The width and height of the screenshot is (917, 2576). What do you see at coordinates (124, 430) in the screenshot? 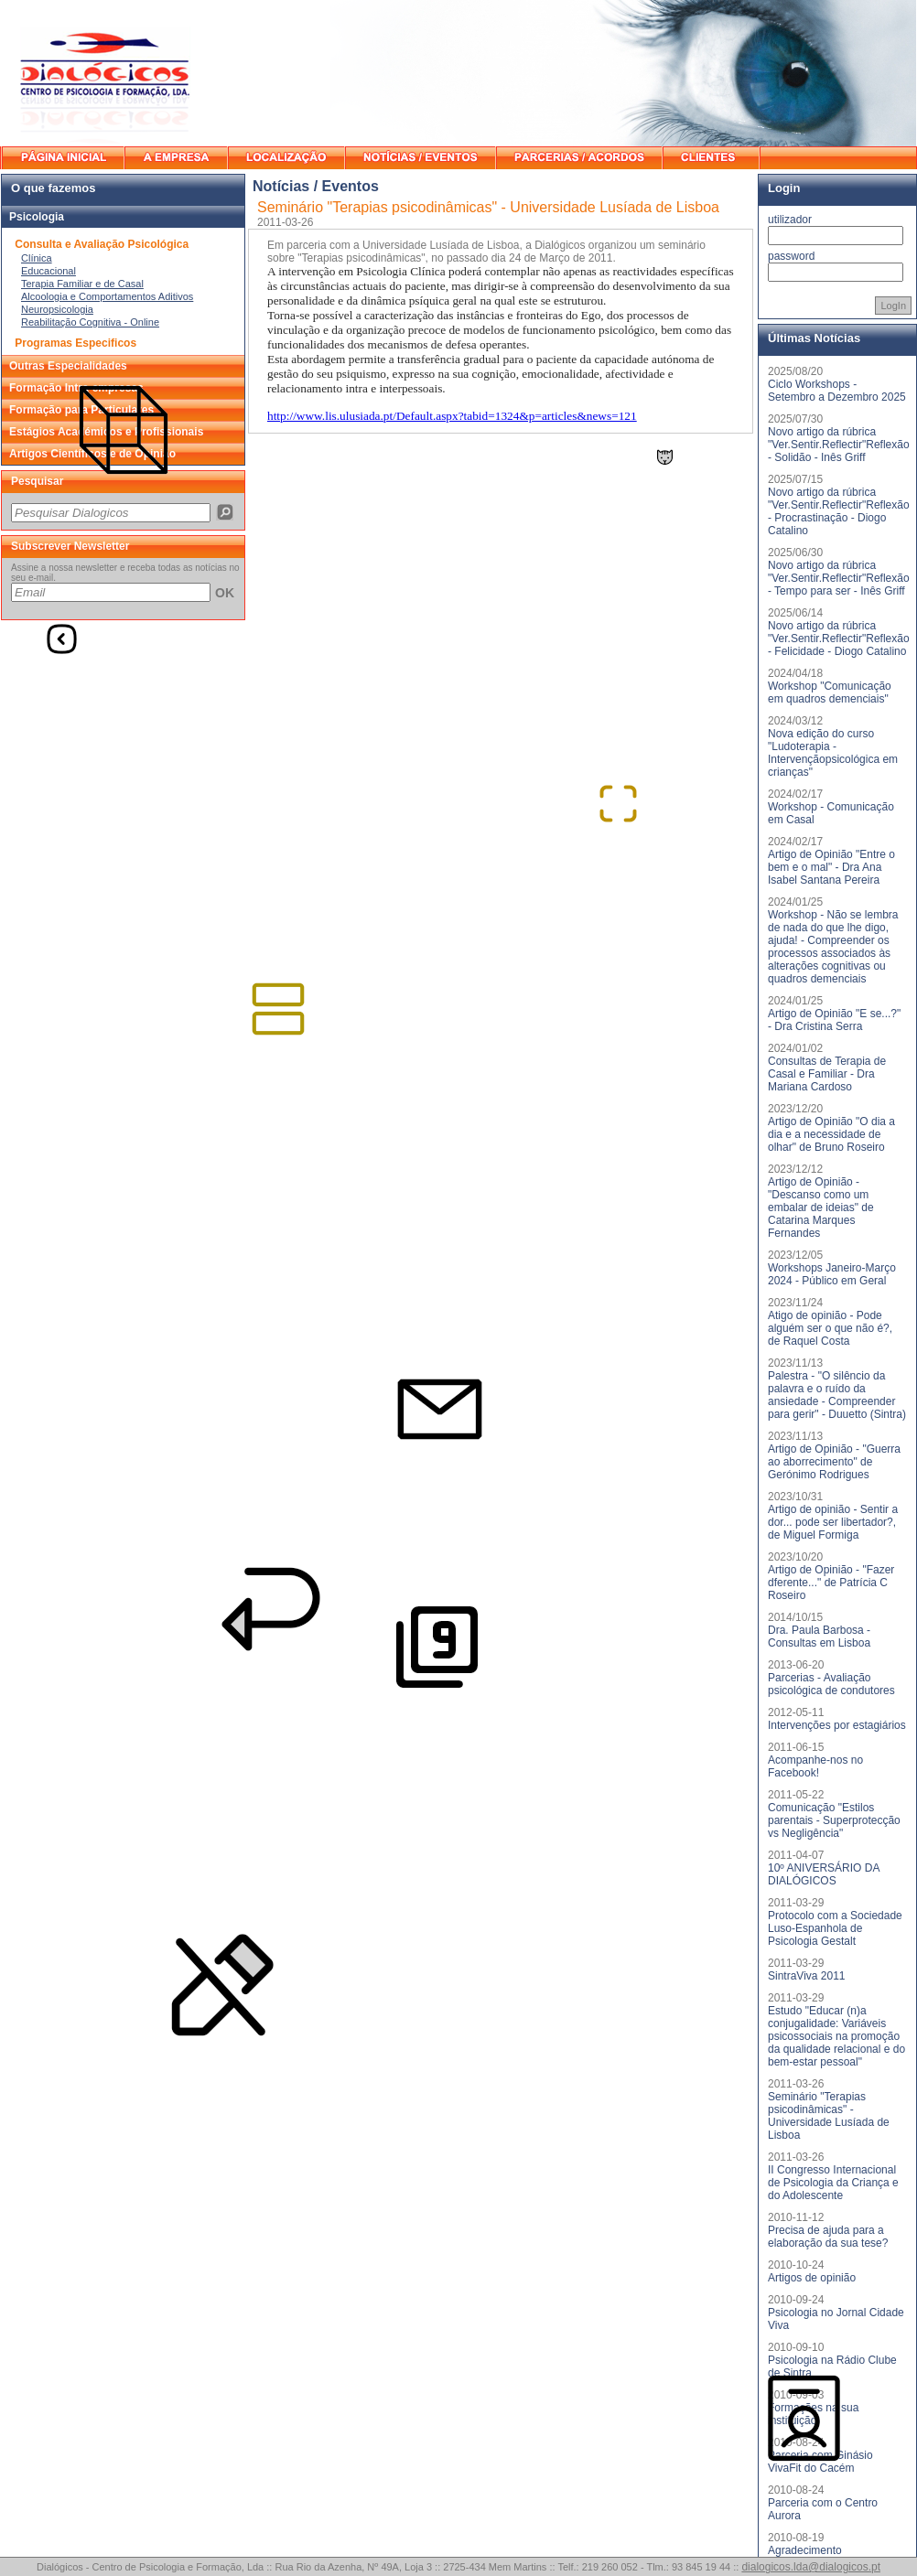
I see `view 3D model or object` at bounding box center [124, 430].